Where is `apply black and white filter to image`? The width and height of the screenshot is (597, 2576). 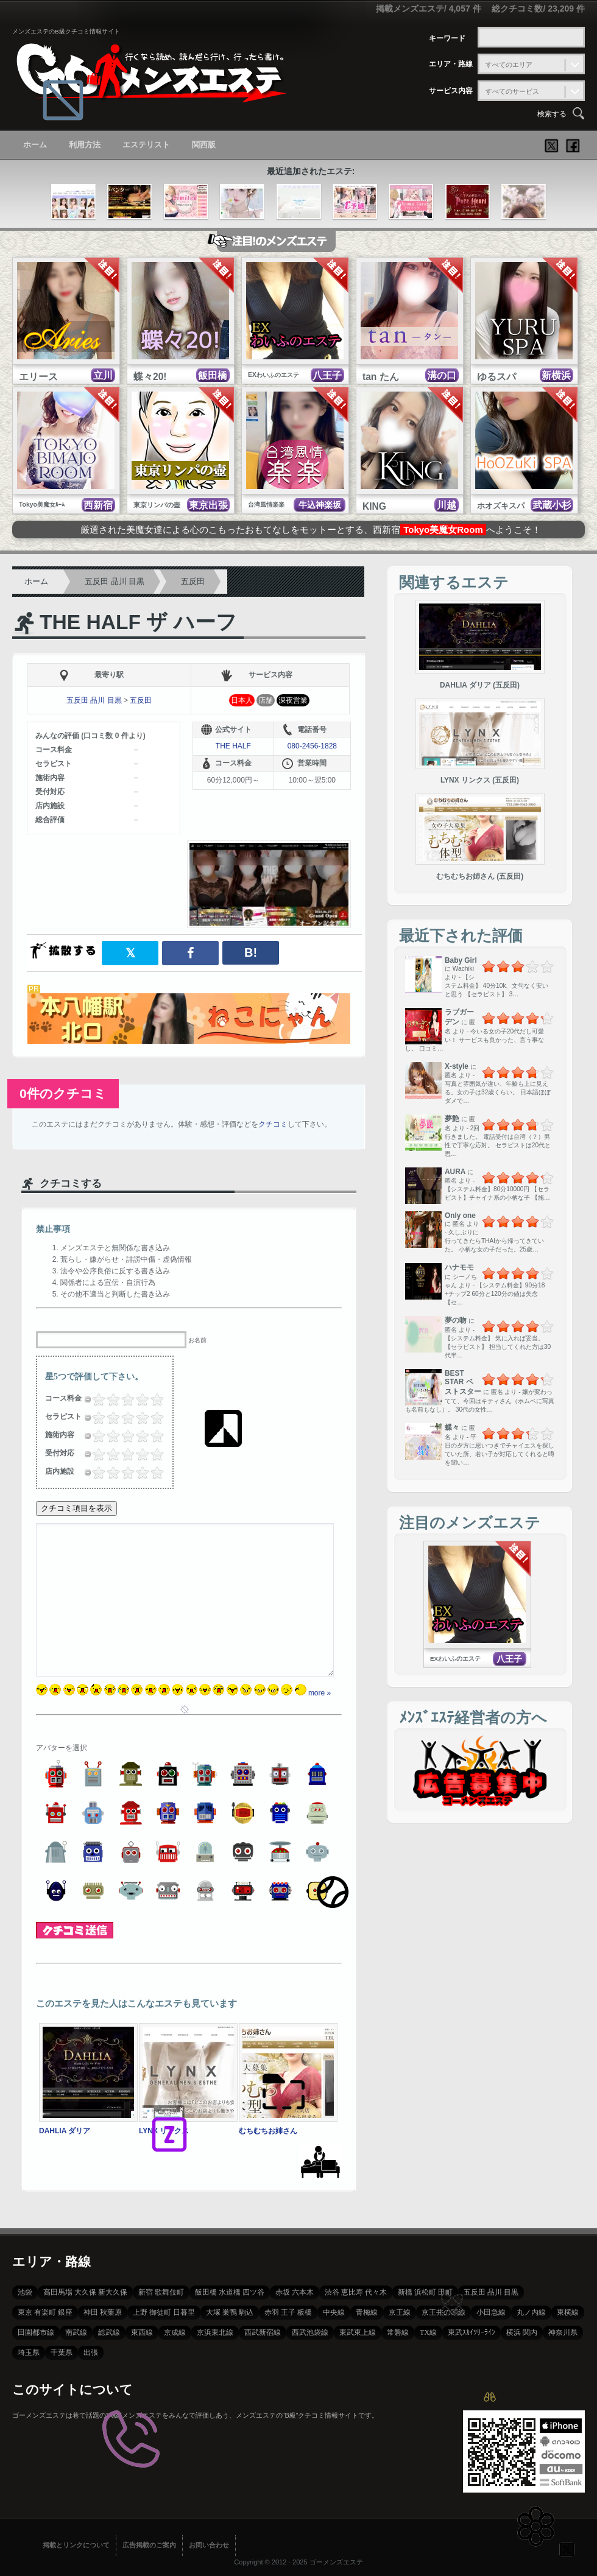
apply black and white filter to image is located at coordinates (223, 1428).